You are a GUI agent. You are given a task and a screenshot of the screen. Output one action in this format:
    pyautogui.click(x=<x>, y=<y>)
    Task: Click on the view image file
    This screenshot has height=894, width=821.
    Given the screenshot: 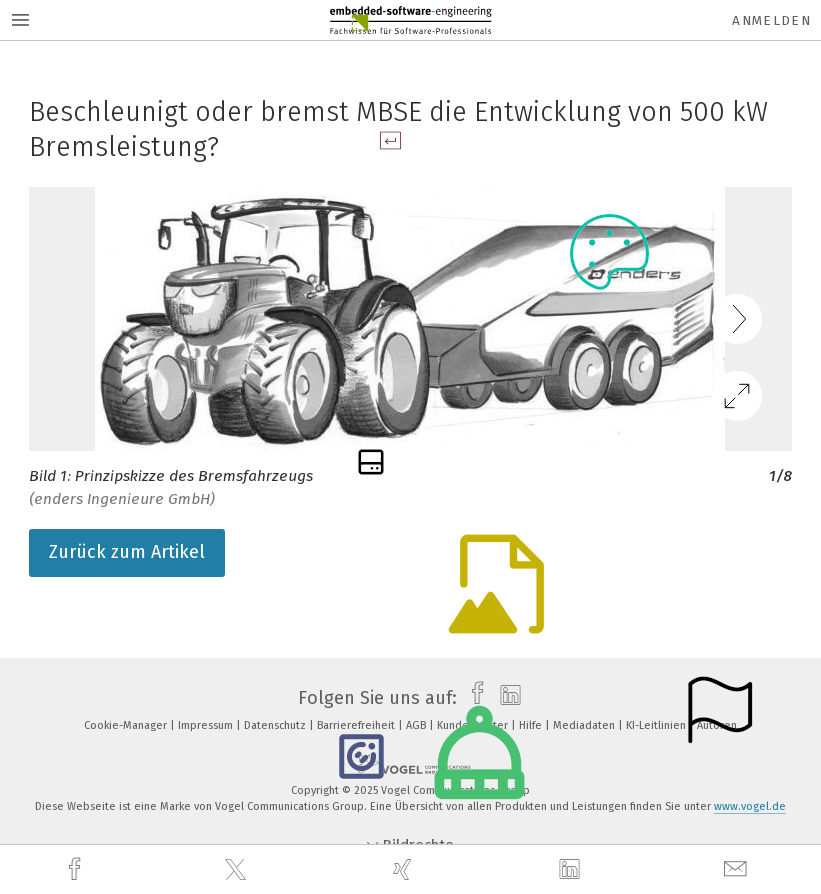 What is the action you would take?
    pyautogui.click(x=502, y=584)
    